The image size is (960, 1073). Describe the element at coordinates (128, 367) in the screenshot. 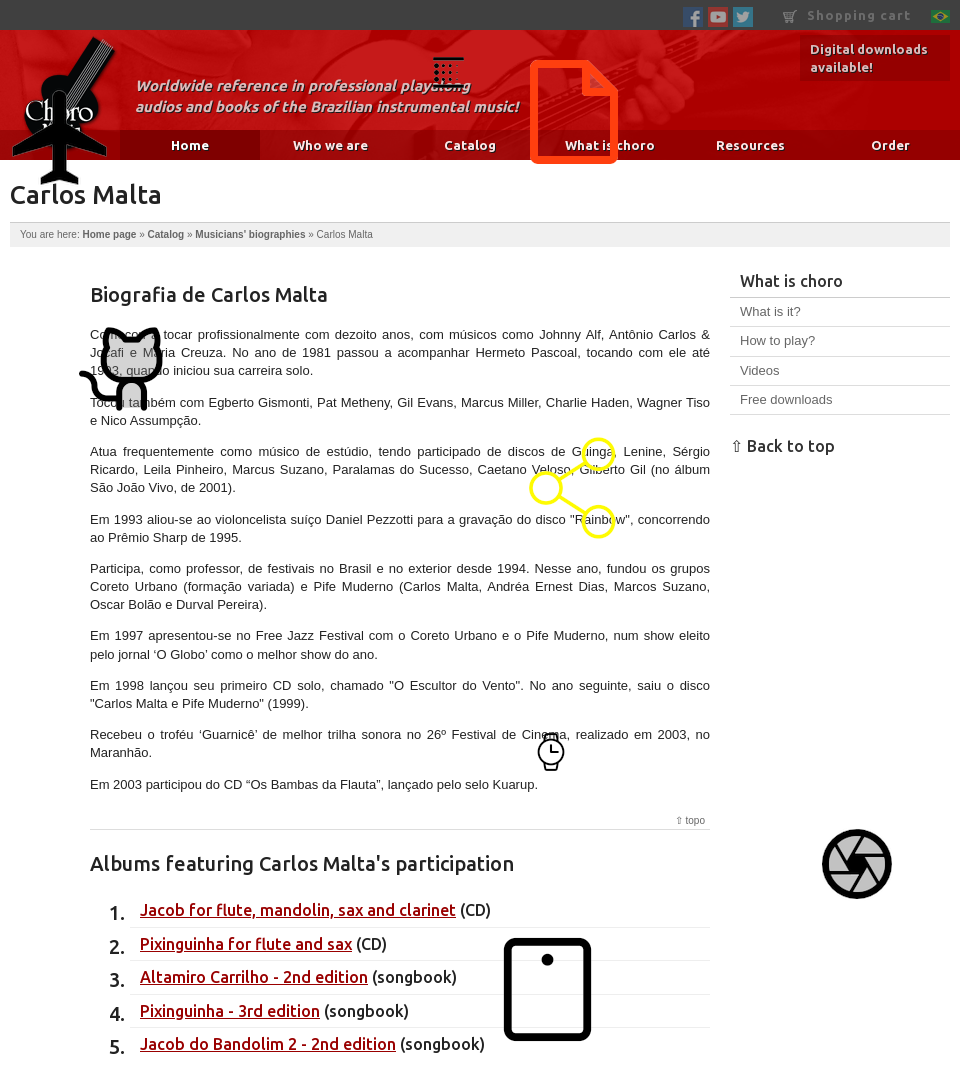

I see `link to github repository` at that location.